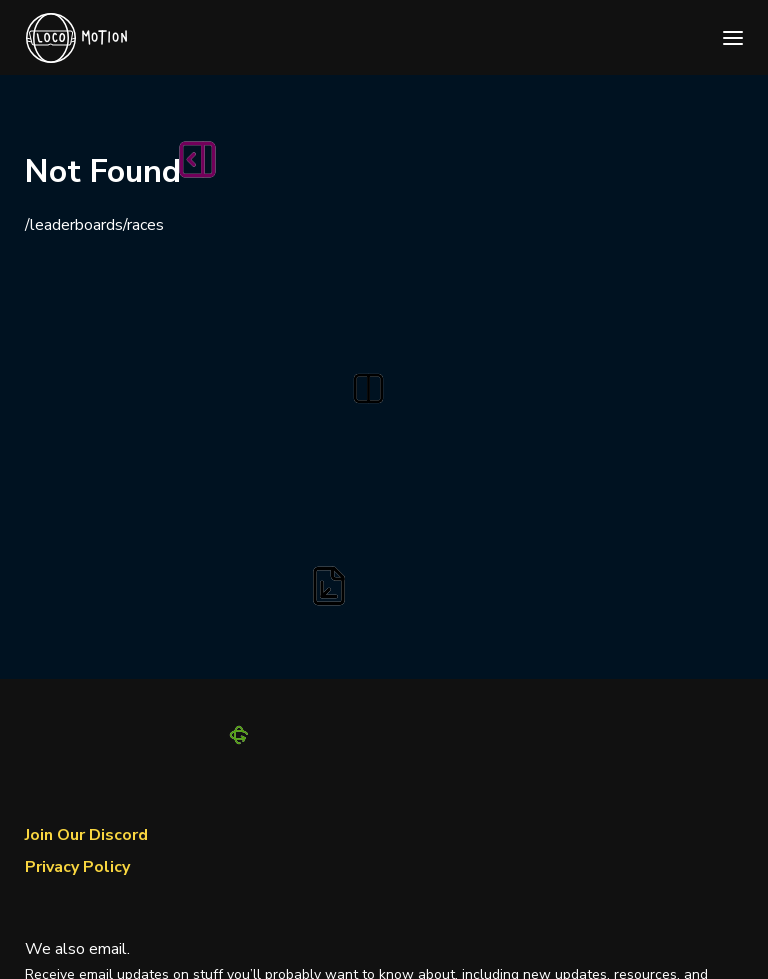  Describe the element at coordinates (368, 388) in the screenshot. I see `switch to two-column layout` at that location.